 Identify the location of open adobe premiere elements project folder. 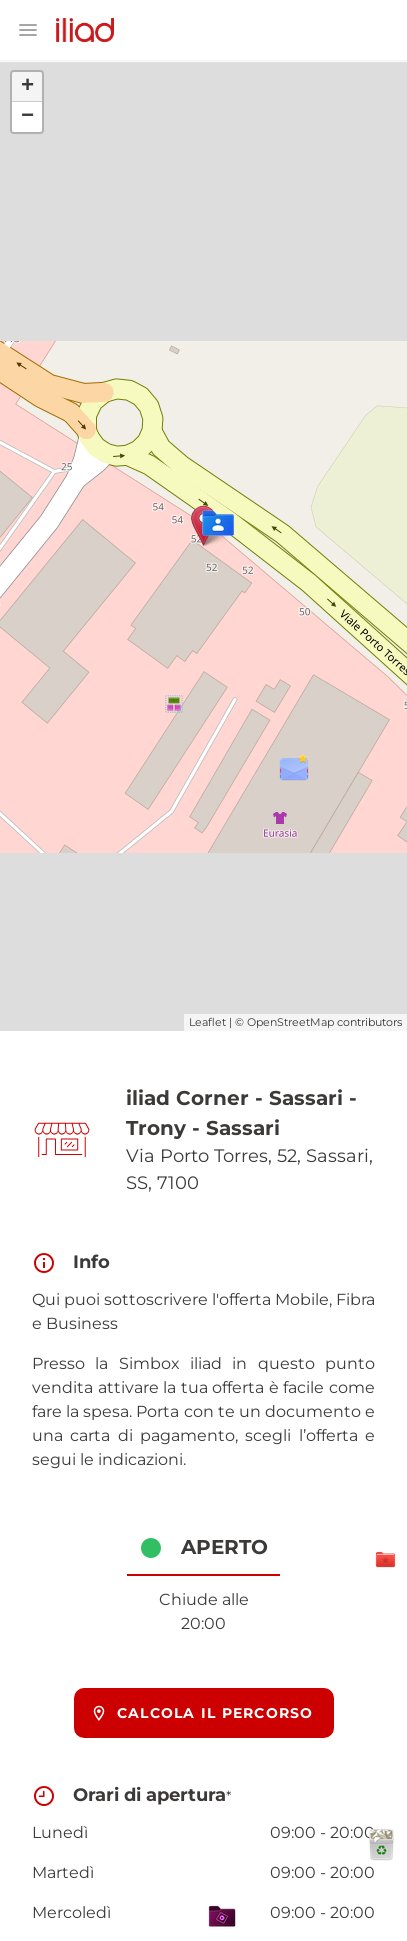
(222, 1917).